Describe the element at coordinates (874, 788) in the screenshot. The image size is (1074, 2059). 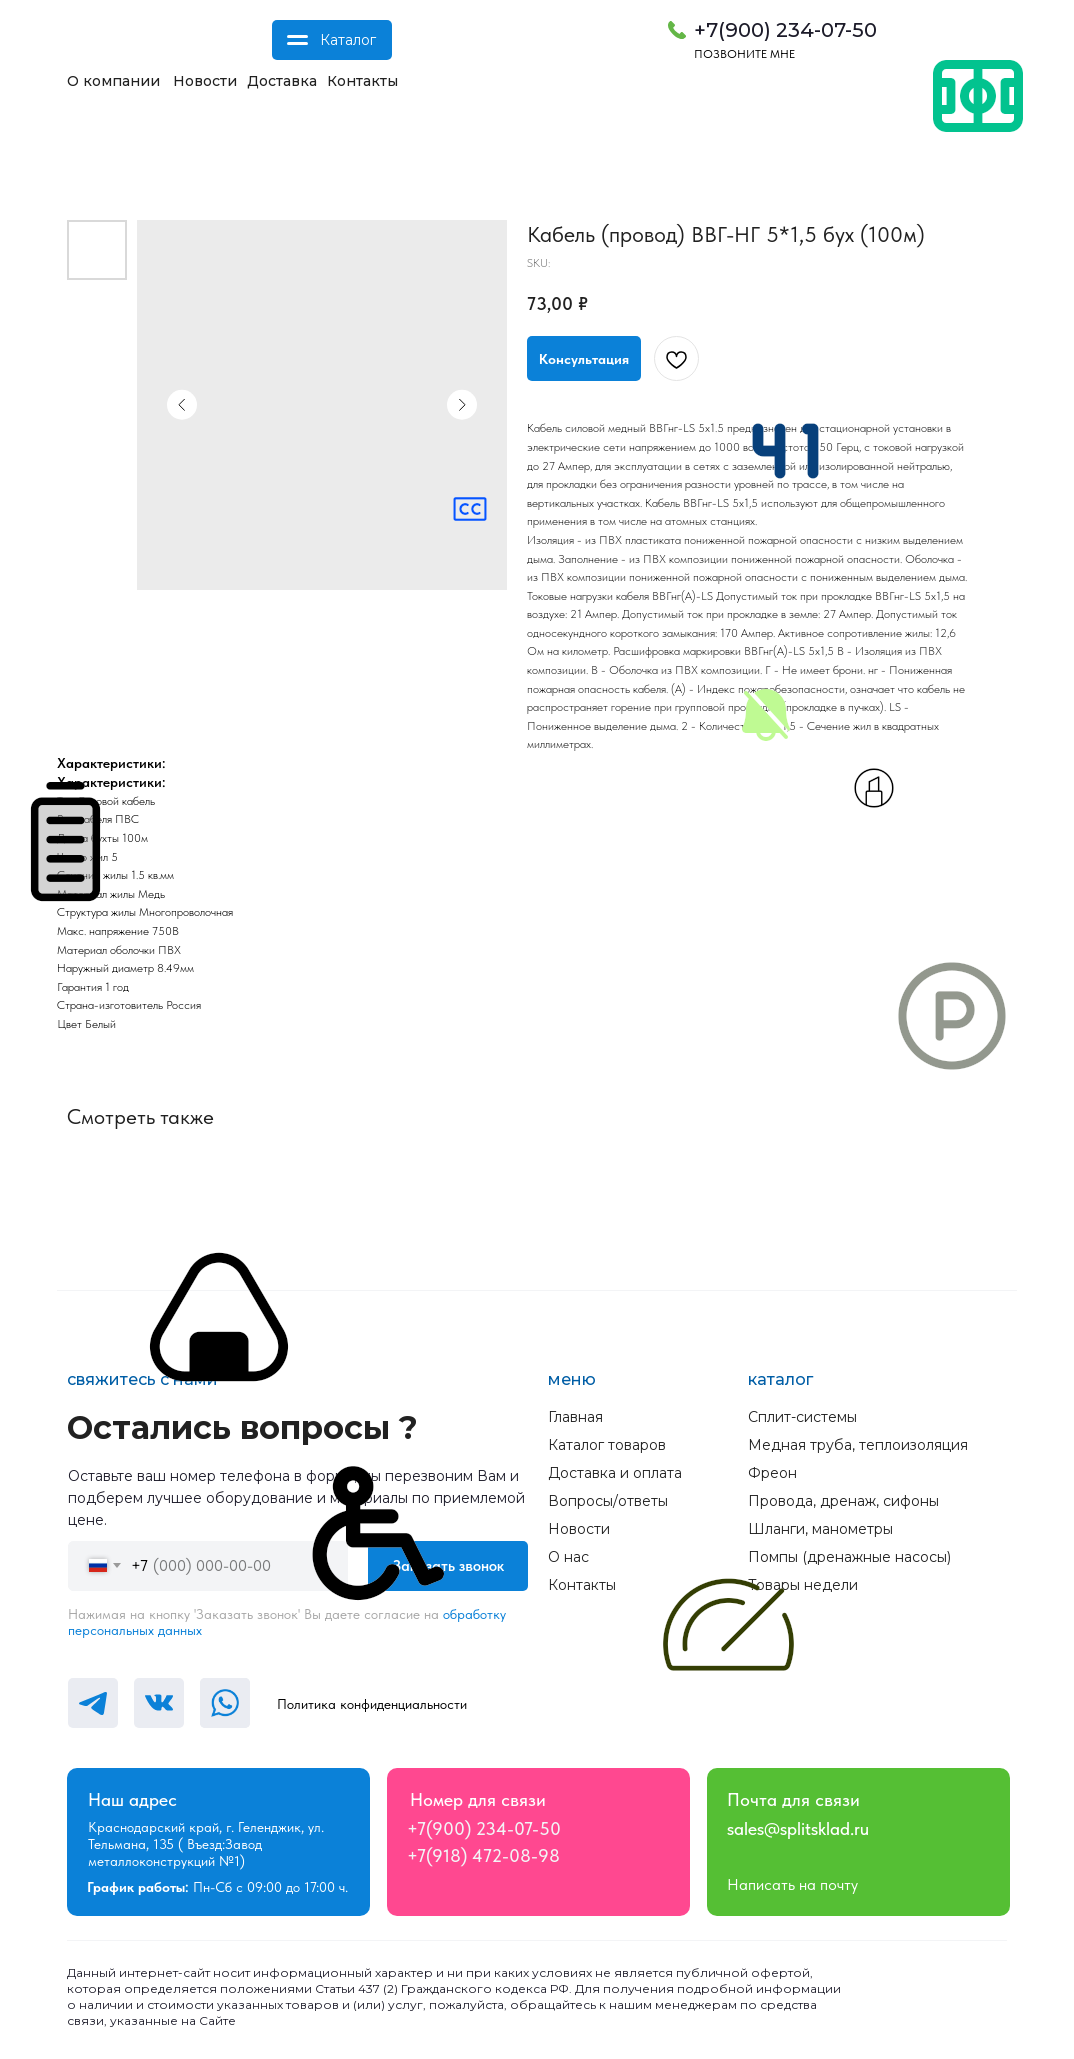
I see `highlight or mark selected text` at that location.